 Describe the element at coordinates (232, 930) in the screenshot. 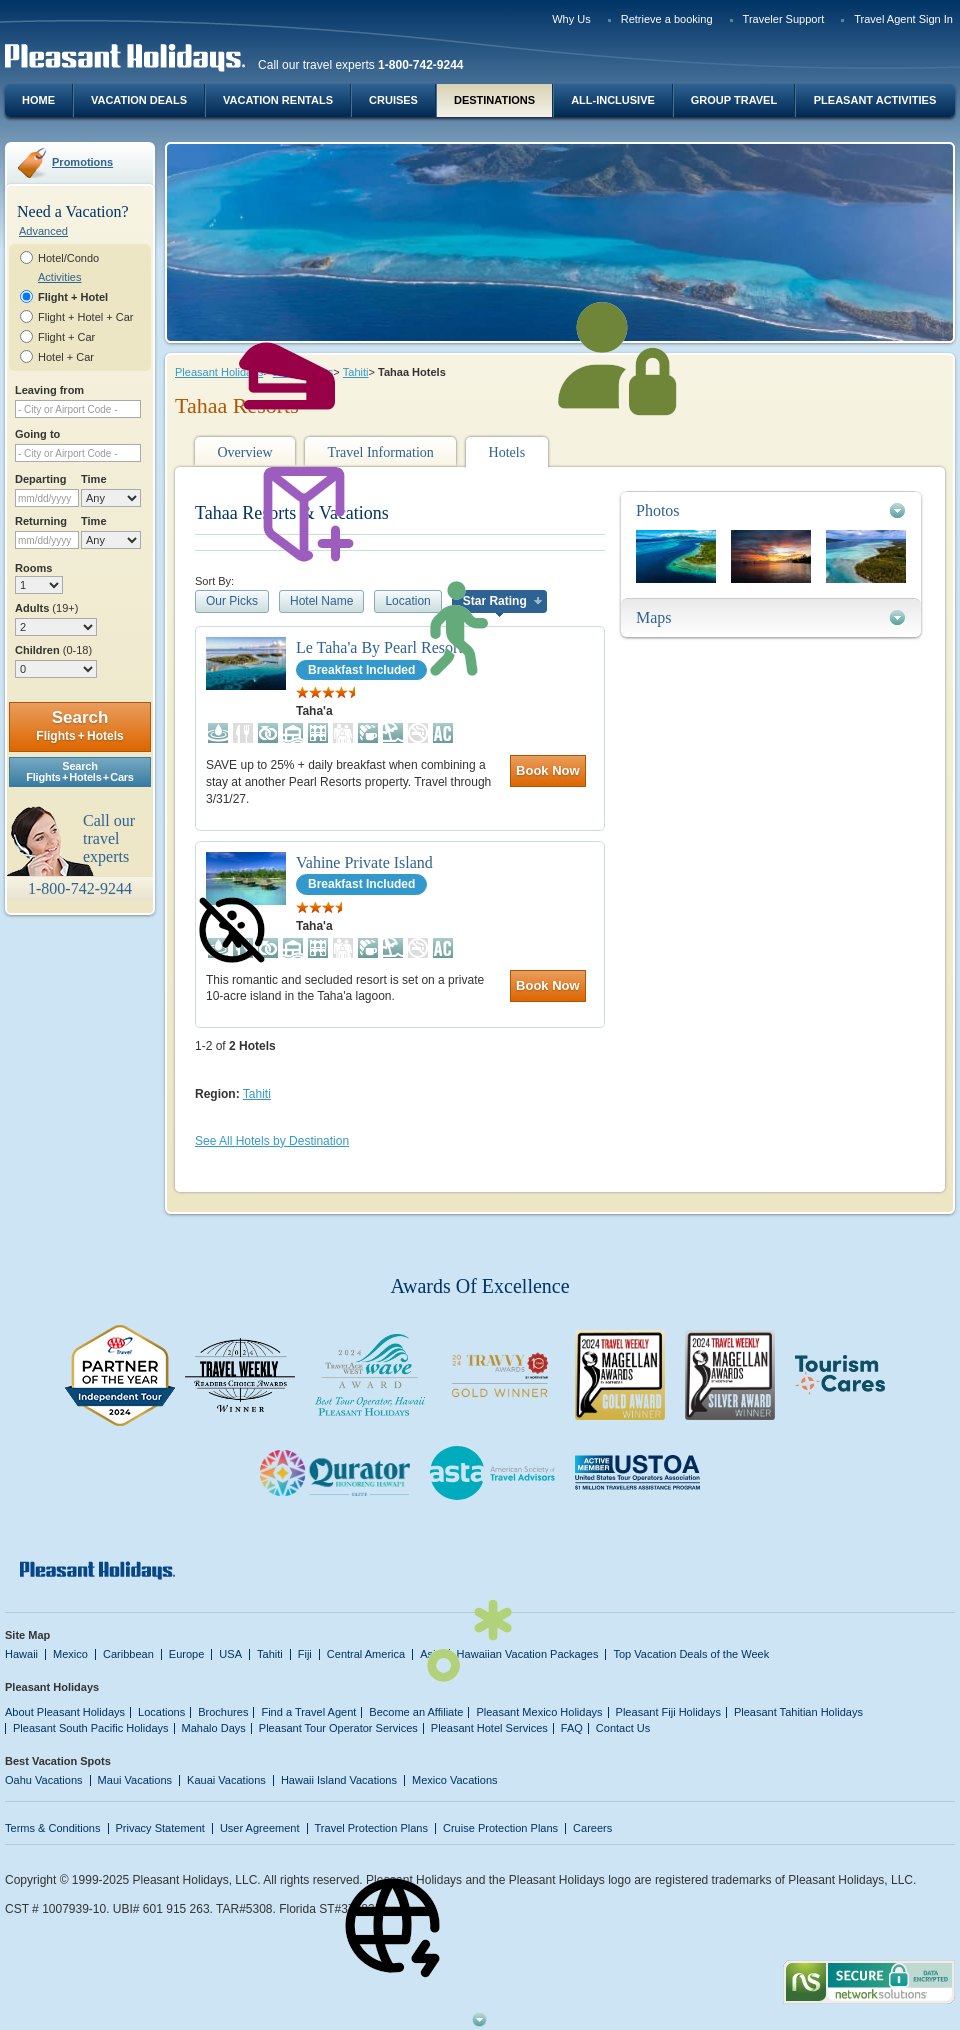

I see `accessibility features disabled` at that location.